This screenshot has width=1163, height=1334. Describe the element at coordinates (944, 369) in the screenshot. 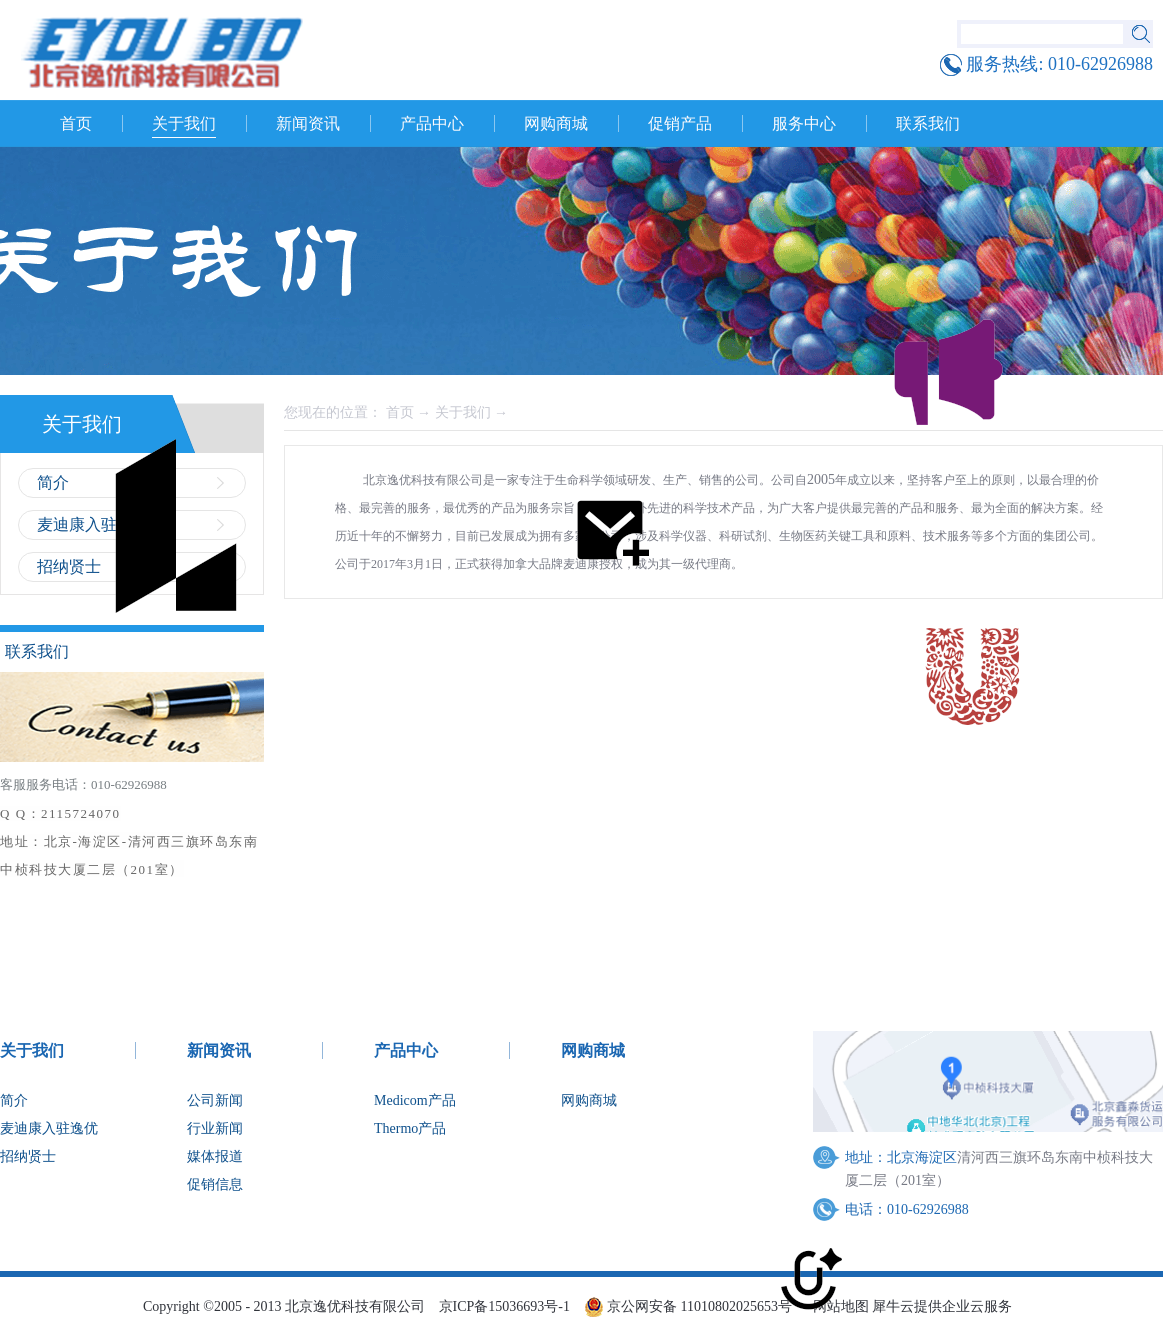

I see `make an announcement or broadcast` at that location.